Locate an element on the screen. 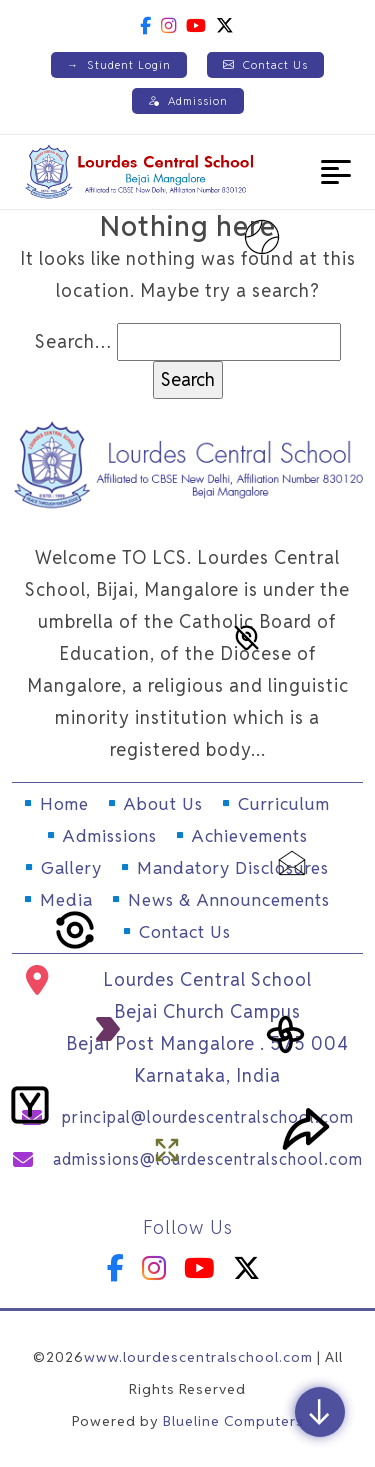 The width and height of the screenshot is (375, 1467). visit Y Combinator website is located at coordinates (30, 1105).